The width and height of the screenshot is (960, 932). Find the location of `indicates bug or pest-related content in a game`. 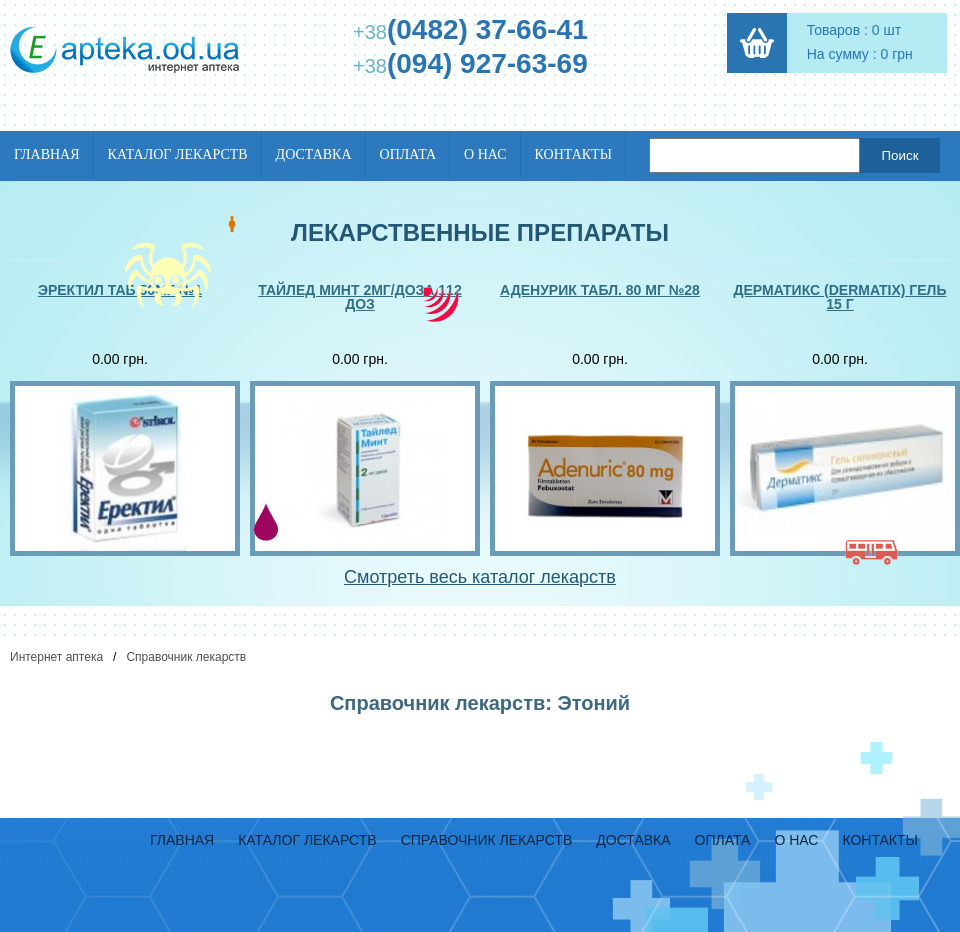

indicates bug or pest-related content in a game is located at coordinates (168, 277).